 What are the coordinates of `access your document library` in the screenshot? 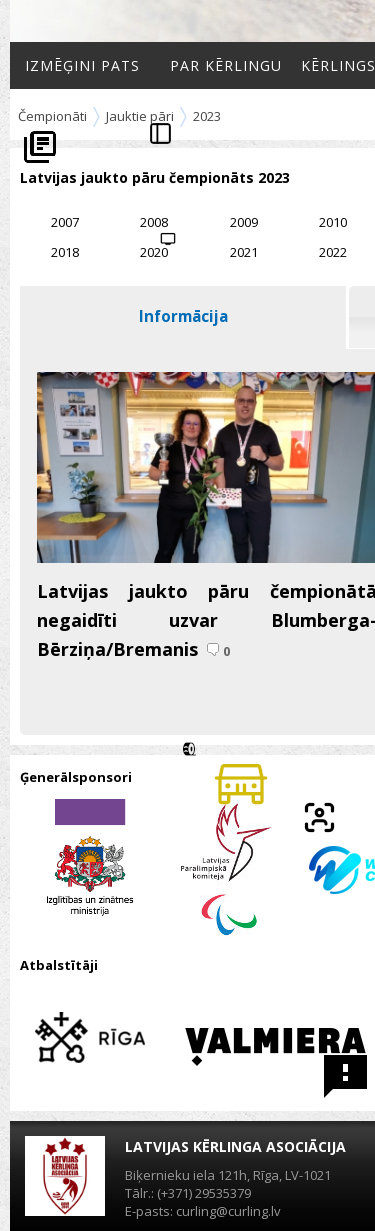 It's located at (40, 147).